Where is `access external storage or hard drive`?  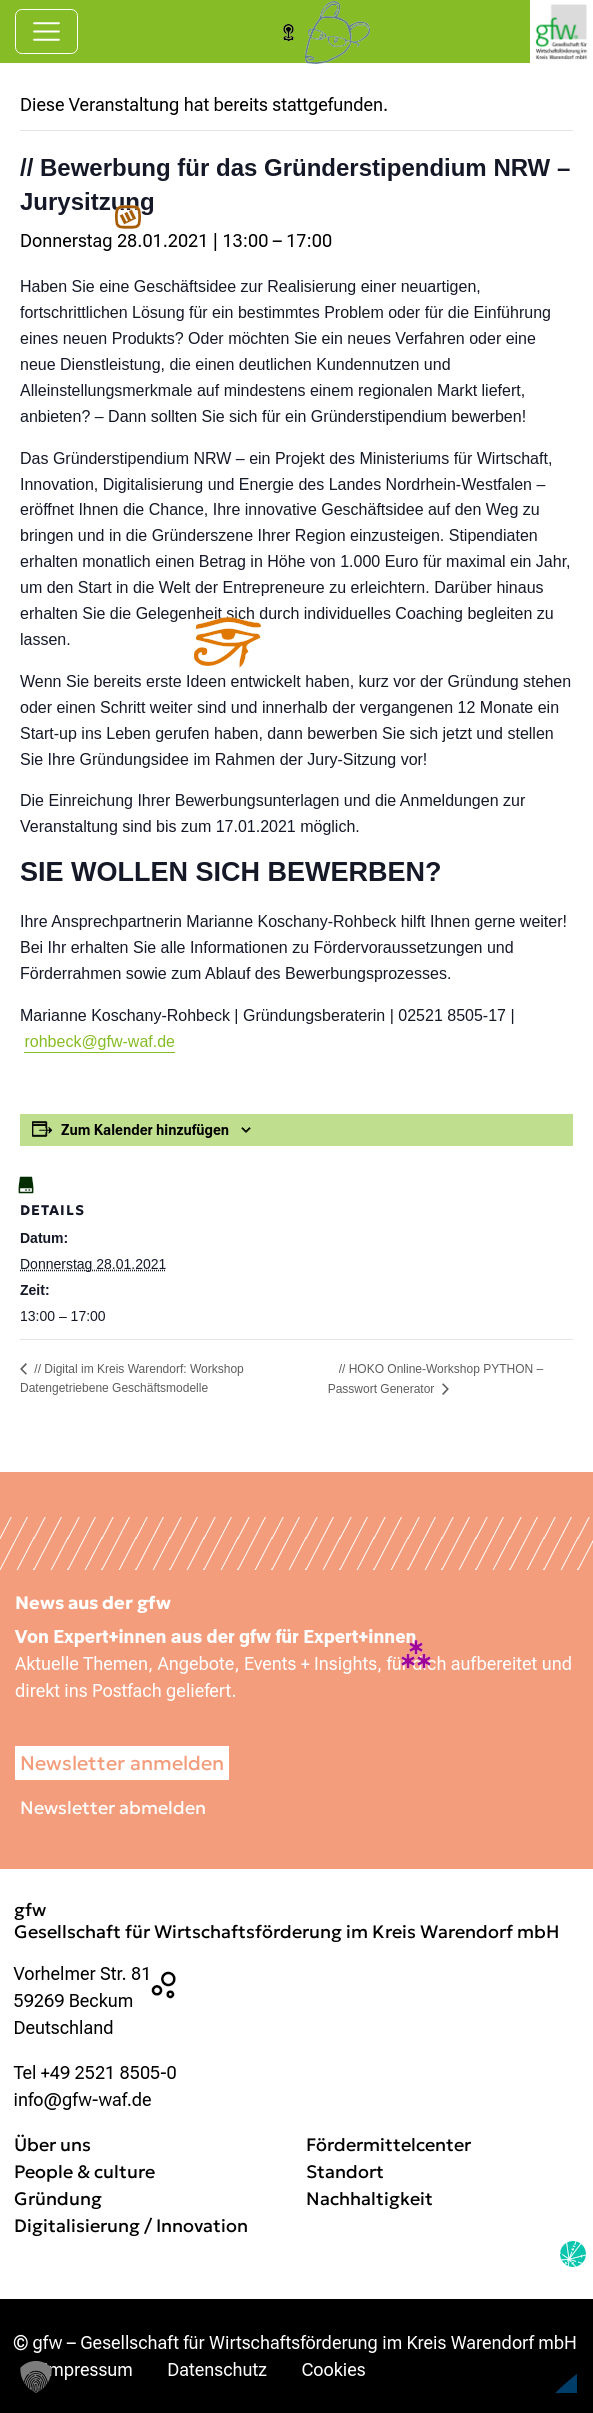 access external storage or hard drive is located at coordinates (26, 1185).